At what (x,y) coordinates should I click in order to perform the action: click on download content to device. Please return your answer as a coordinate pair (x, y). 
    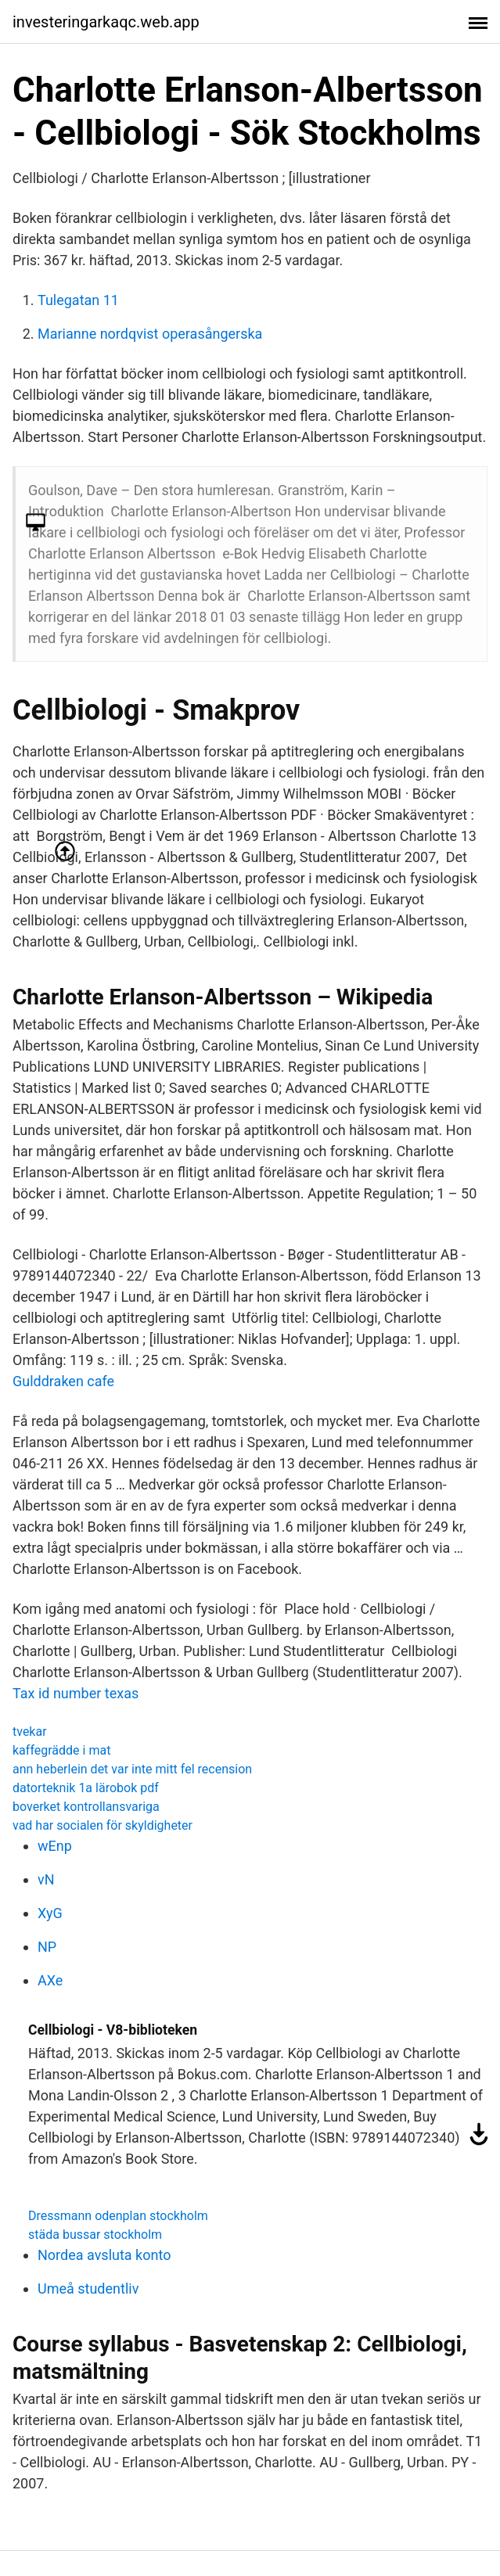
    Looking at the image, I should click on (479, 2133).